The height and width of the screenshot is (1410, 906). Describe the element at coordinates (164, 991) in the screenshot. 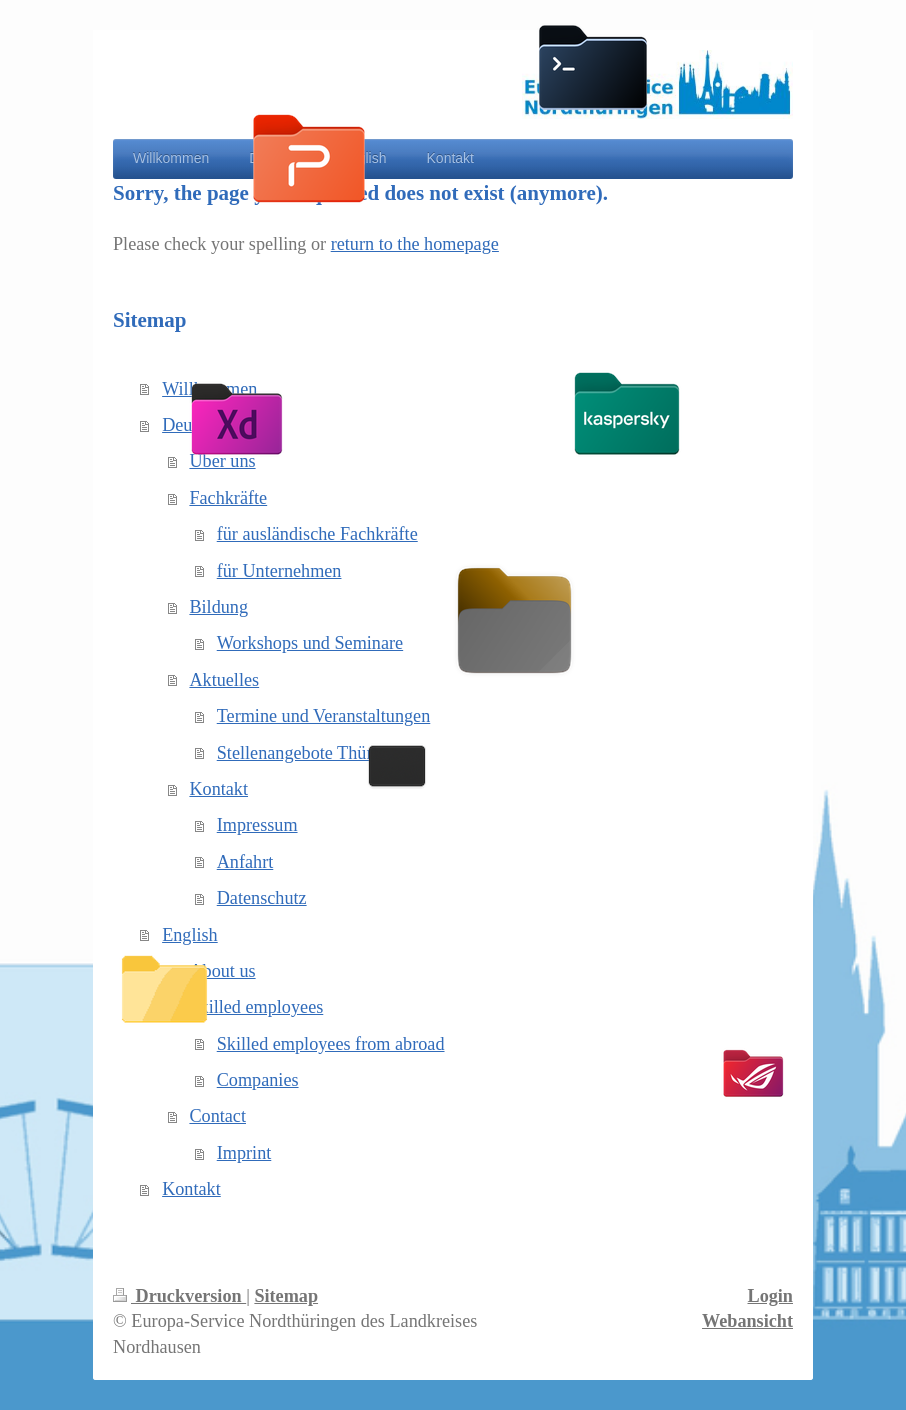

I see `open folder containing pixel art or retro-style files` at that location.